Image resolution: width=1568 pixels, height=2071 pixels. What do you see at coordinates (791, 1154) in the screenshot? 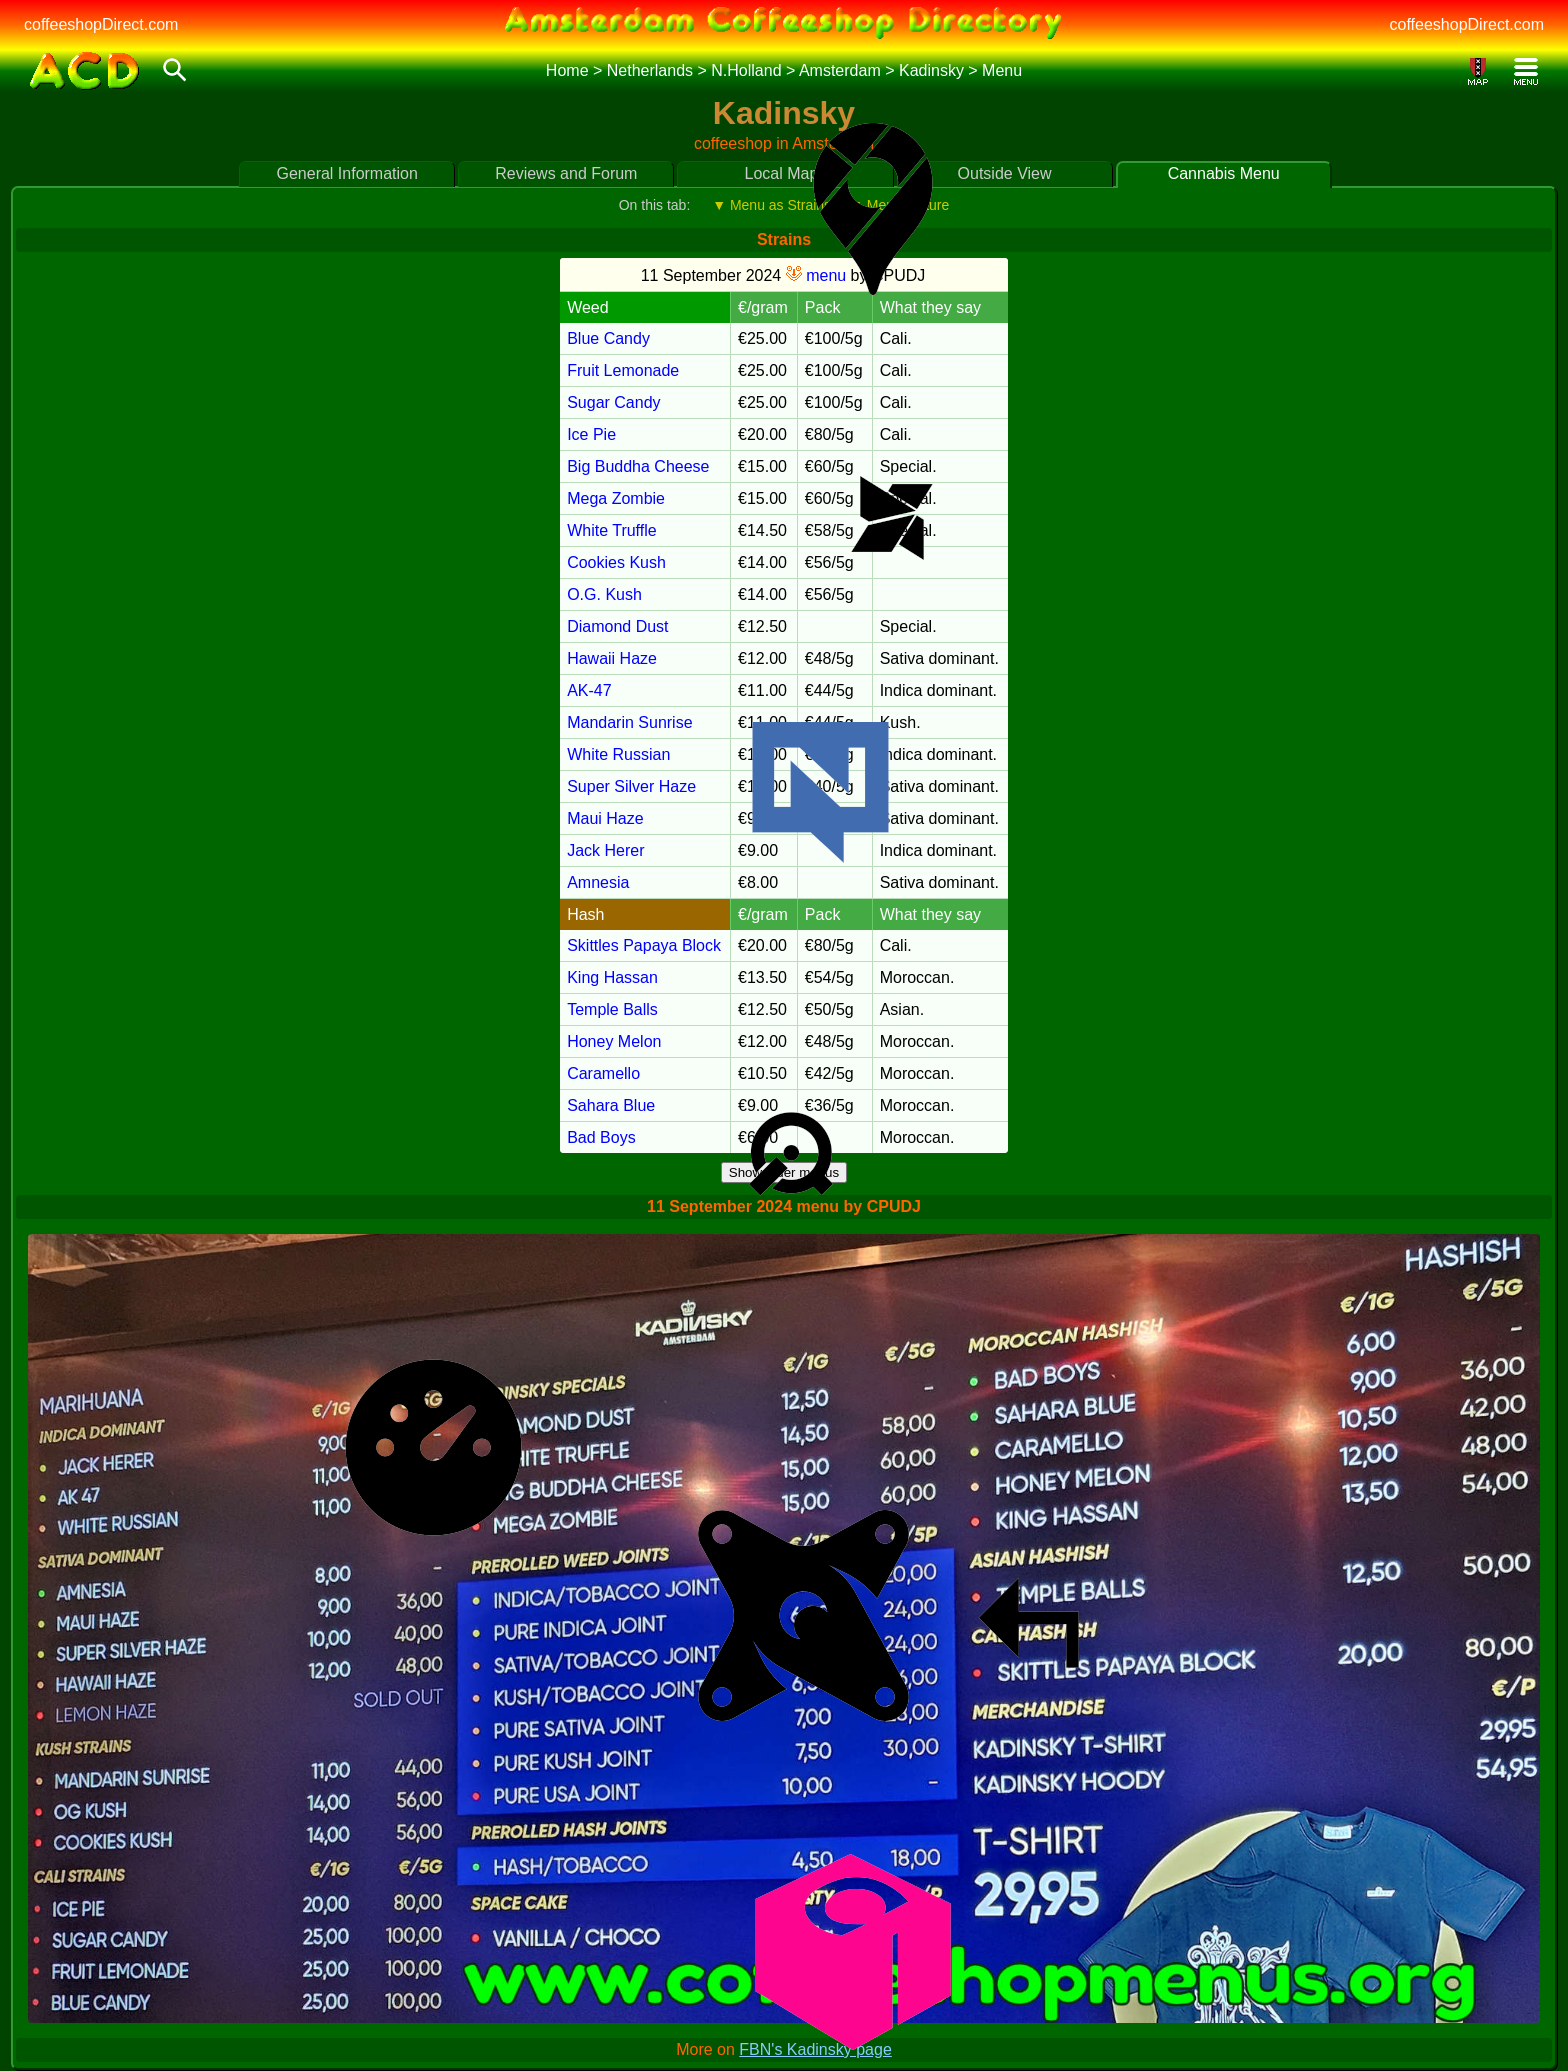
I see `ManageIQ cloud management platform logo` at bounding box center [791, 1154].